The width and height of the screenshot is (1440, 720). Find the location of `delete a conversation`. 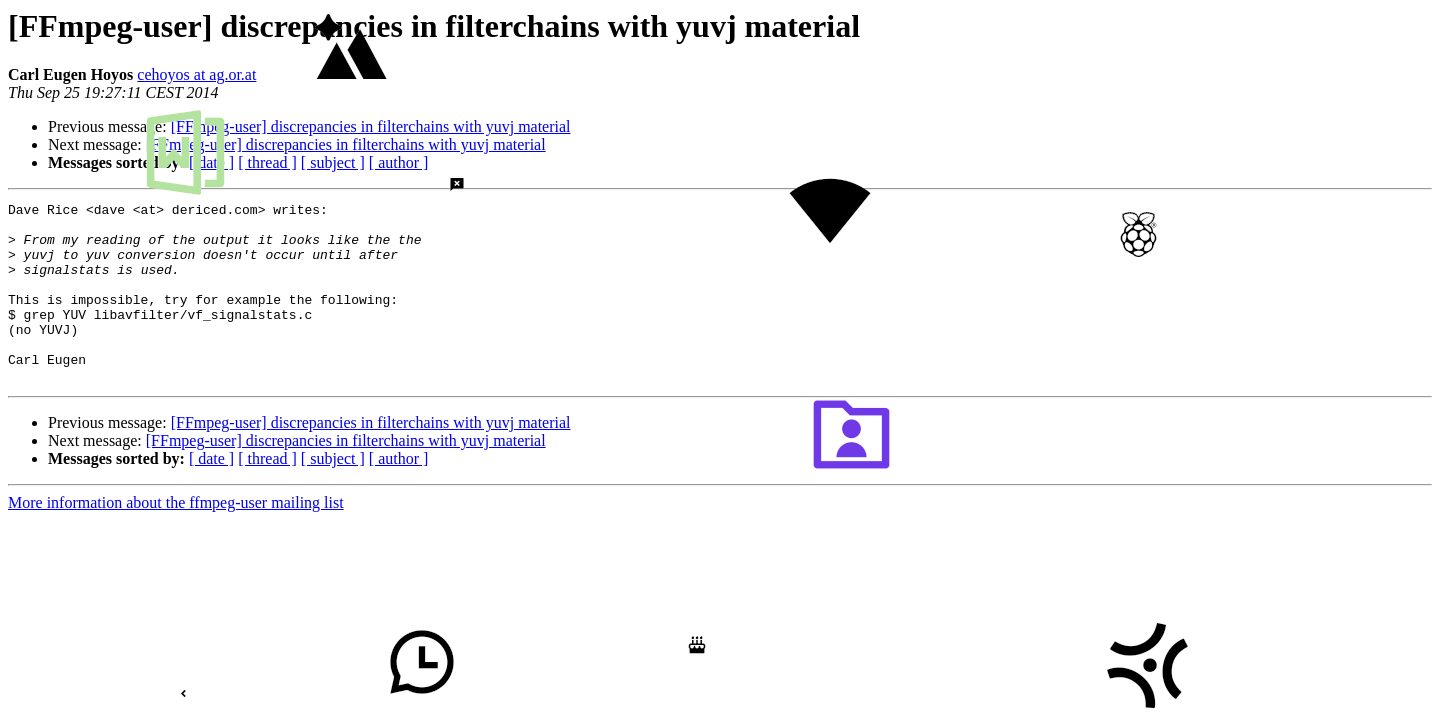

delete a conversation is located at coordinates (457, 184).